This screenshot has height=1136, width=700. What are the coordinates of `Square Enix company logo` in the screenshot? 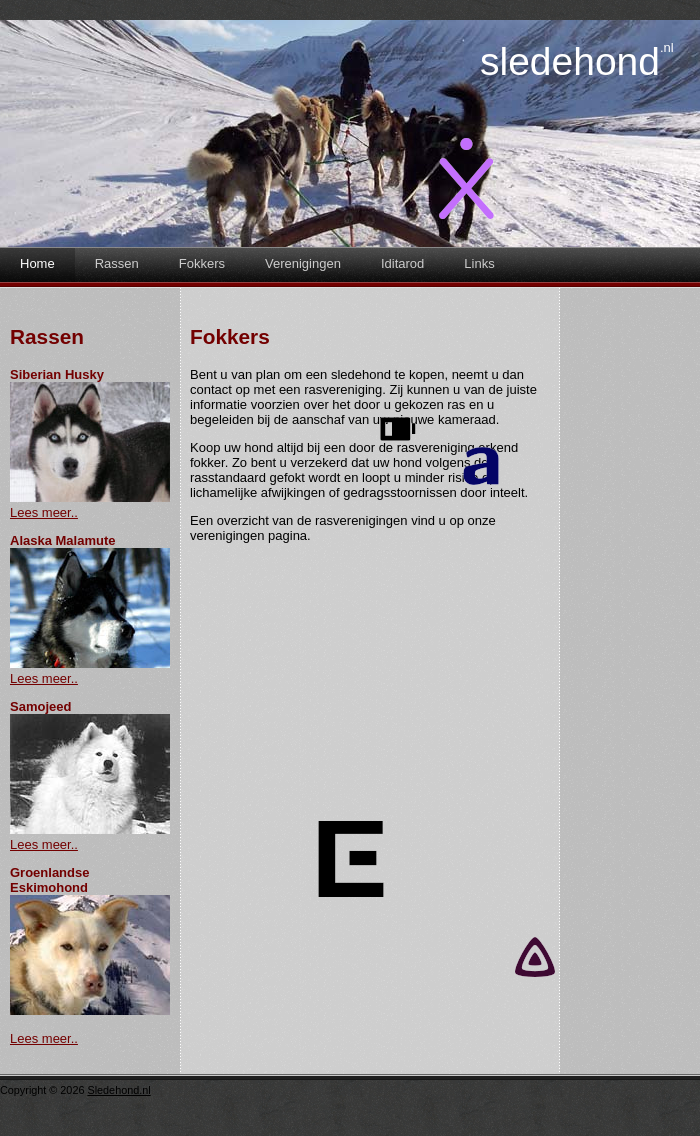 It's located at (351, 859).